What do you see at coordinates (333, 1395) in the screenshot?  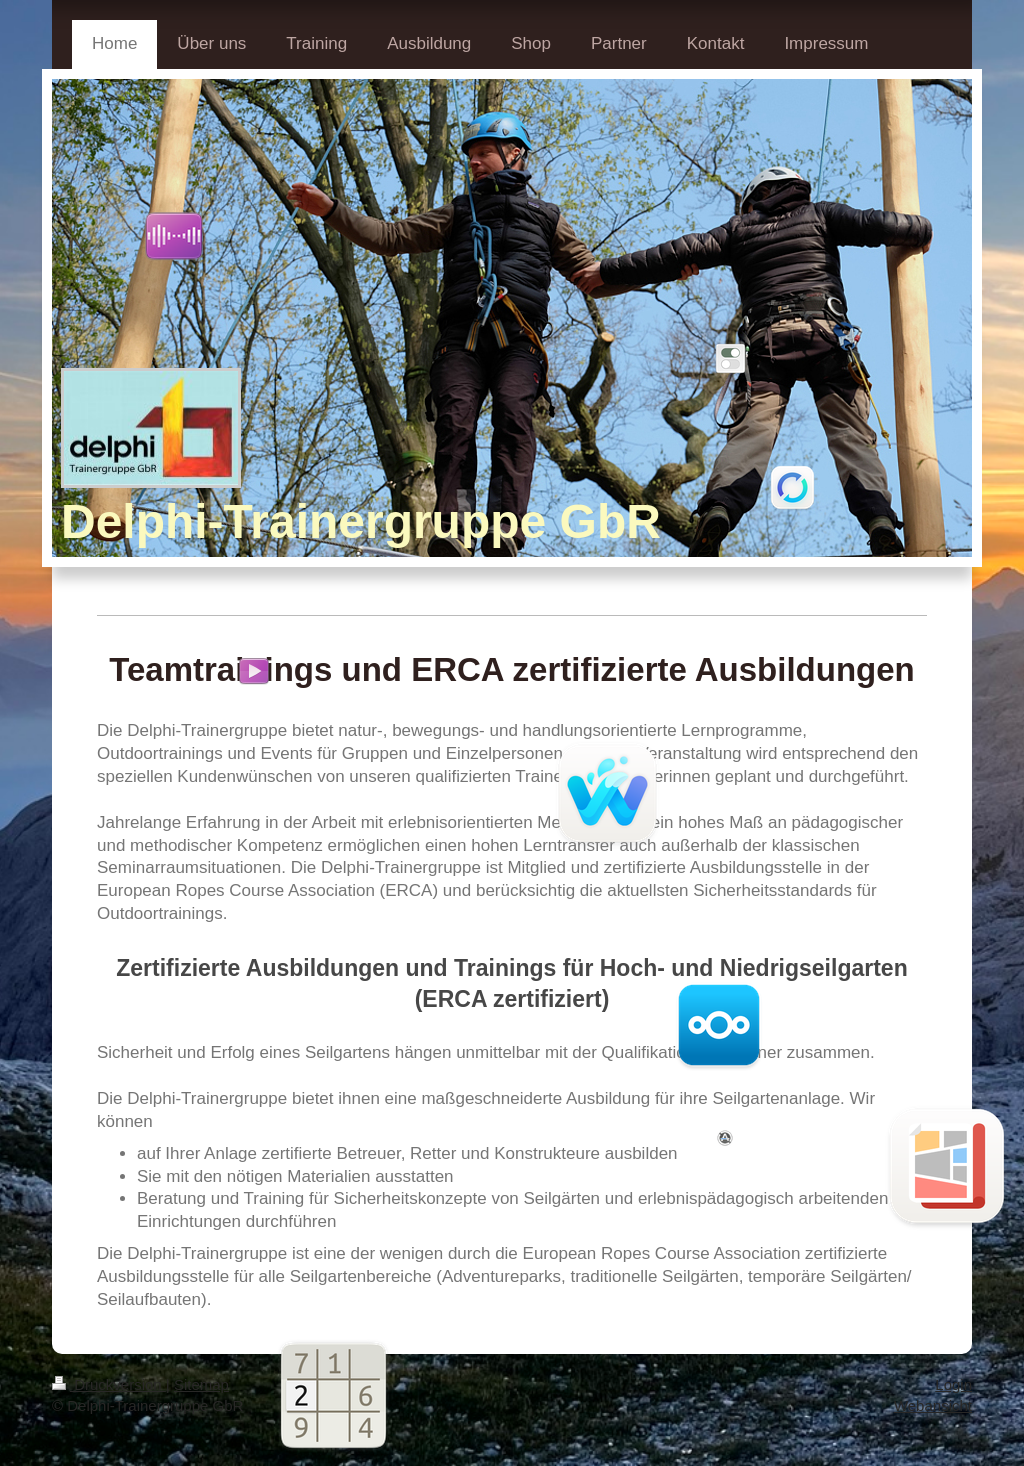 I see `open the sudoku puzzle game` at bounding box center [333, 1395].